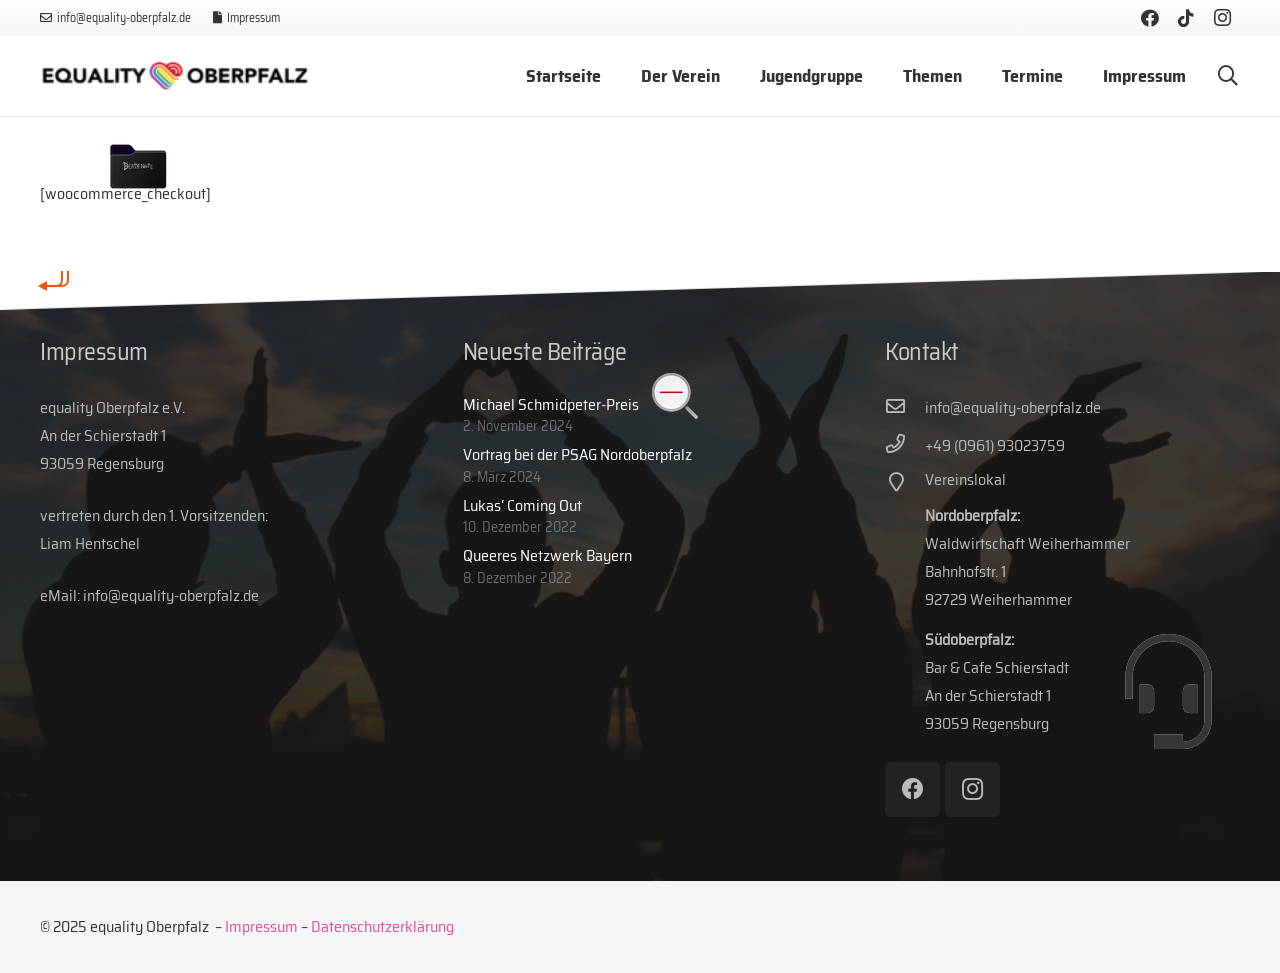  Describe the element at coordinates (1168, 691) in the screenshot. I see `audio or headset settings` at that location.